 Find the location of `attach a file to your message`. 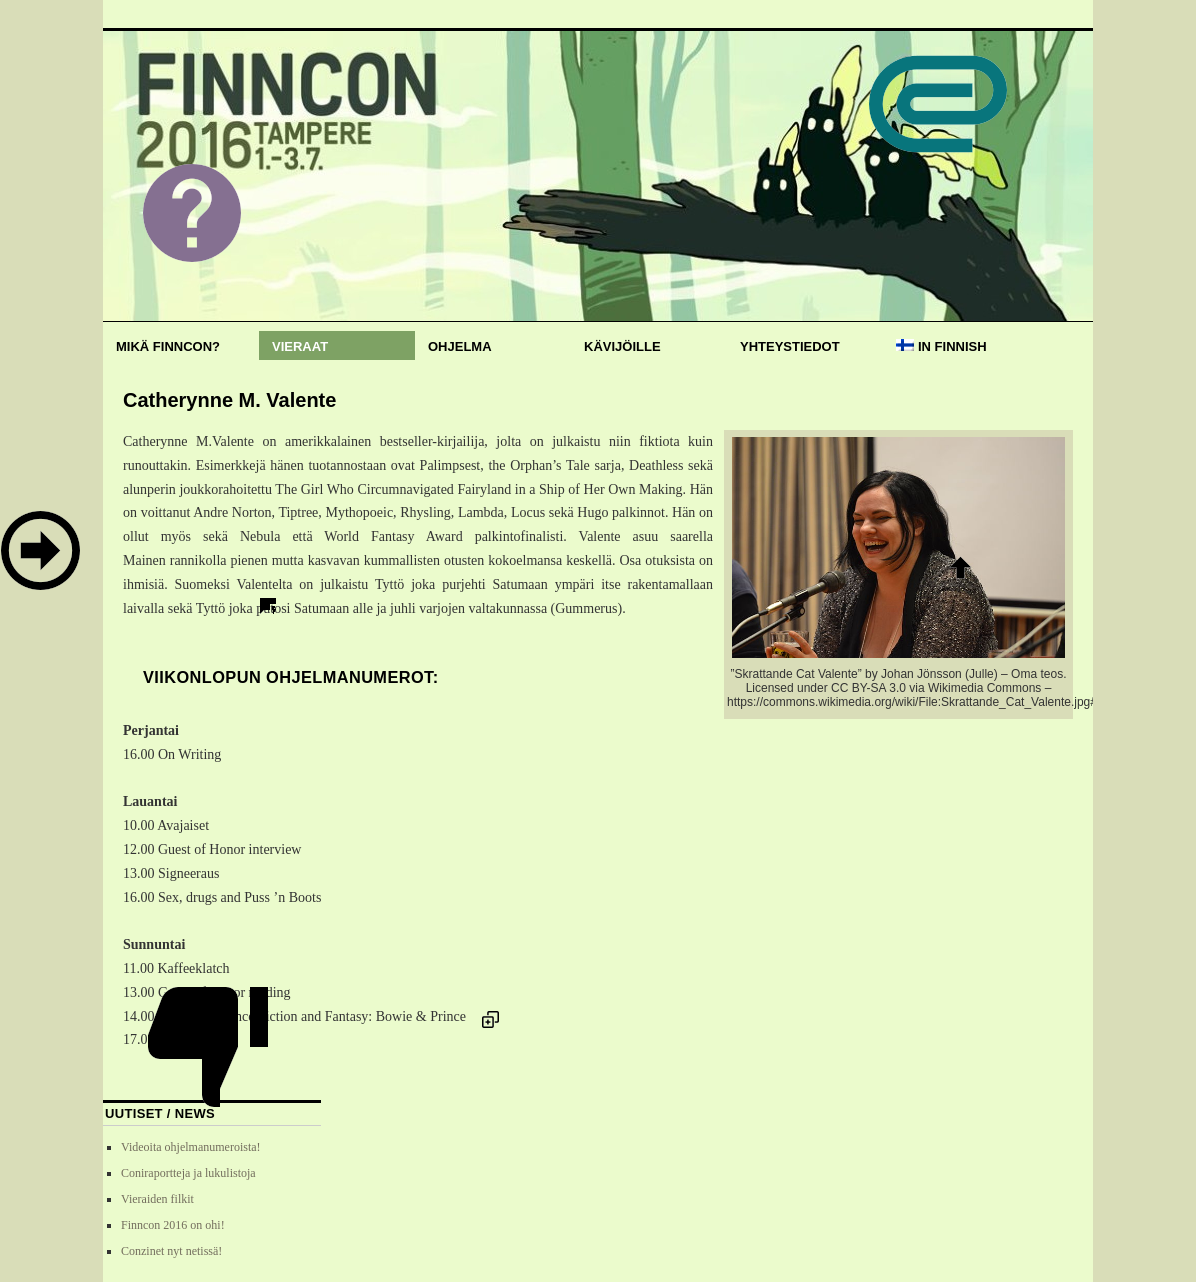

attach a file to your message is located at coordinates (938, 104).